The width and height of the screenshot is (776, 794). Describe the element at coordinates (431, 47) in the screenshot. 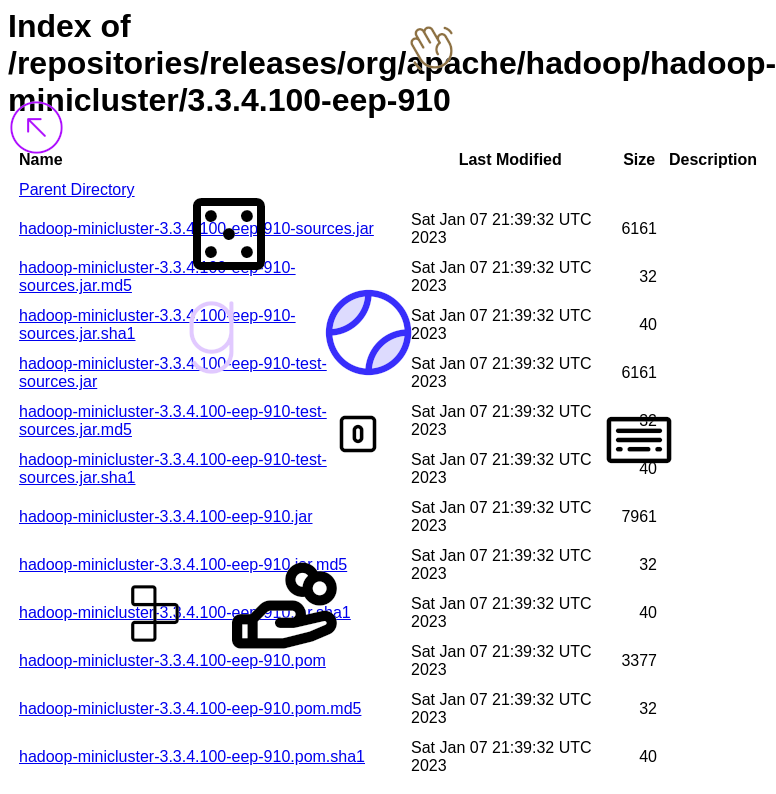

I see `send a greeting or say hello` at that location.